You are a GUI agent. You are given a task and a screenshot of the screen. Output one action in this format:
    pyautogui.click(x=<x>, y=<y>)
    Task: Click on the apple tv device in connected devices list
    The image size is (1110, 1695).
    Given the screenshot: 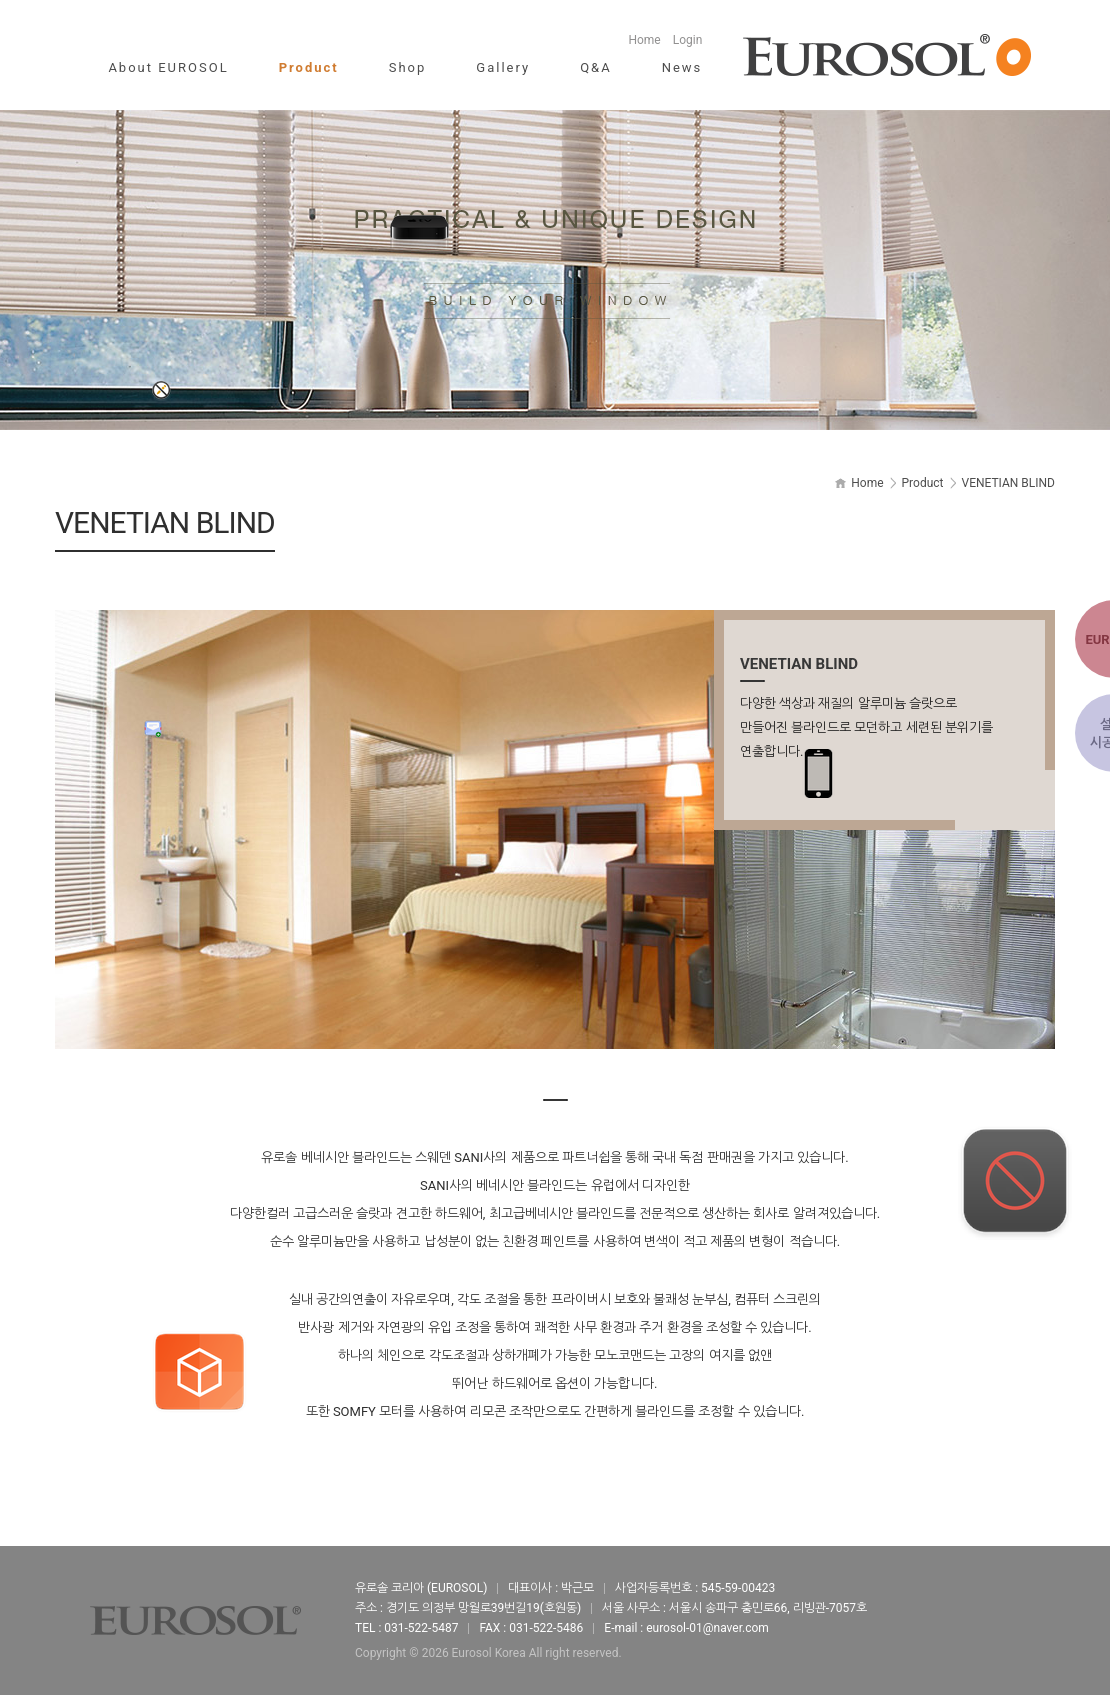 What is the action you would take?
    pyautogui.click(x=419, y=233)
    